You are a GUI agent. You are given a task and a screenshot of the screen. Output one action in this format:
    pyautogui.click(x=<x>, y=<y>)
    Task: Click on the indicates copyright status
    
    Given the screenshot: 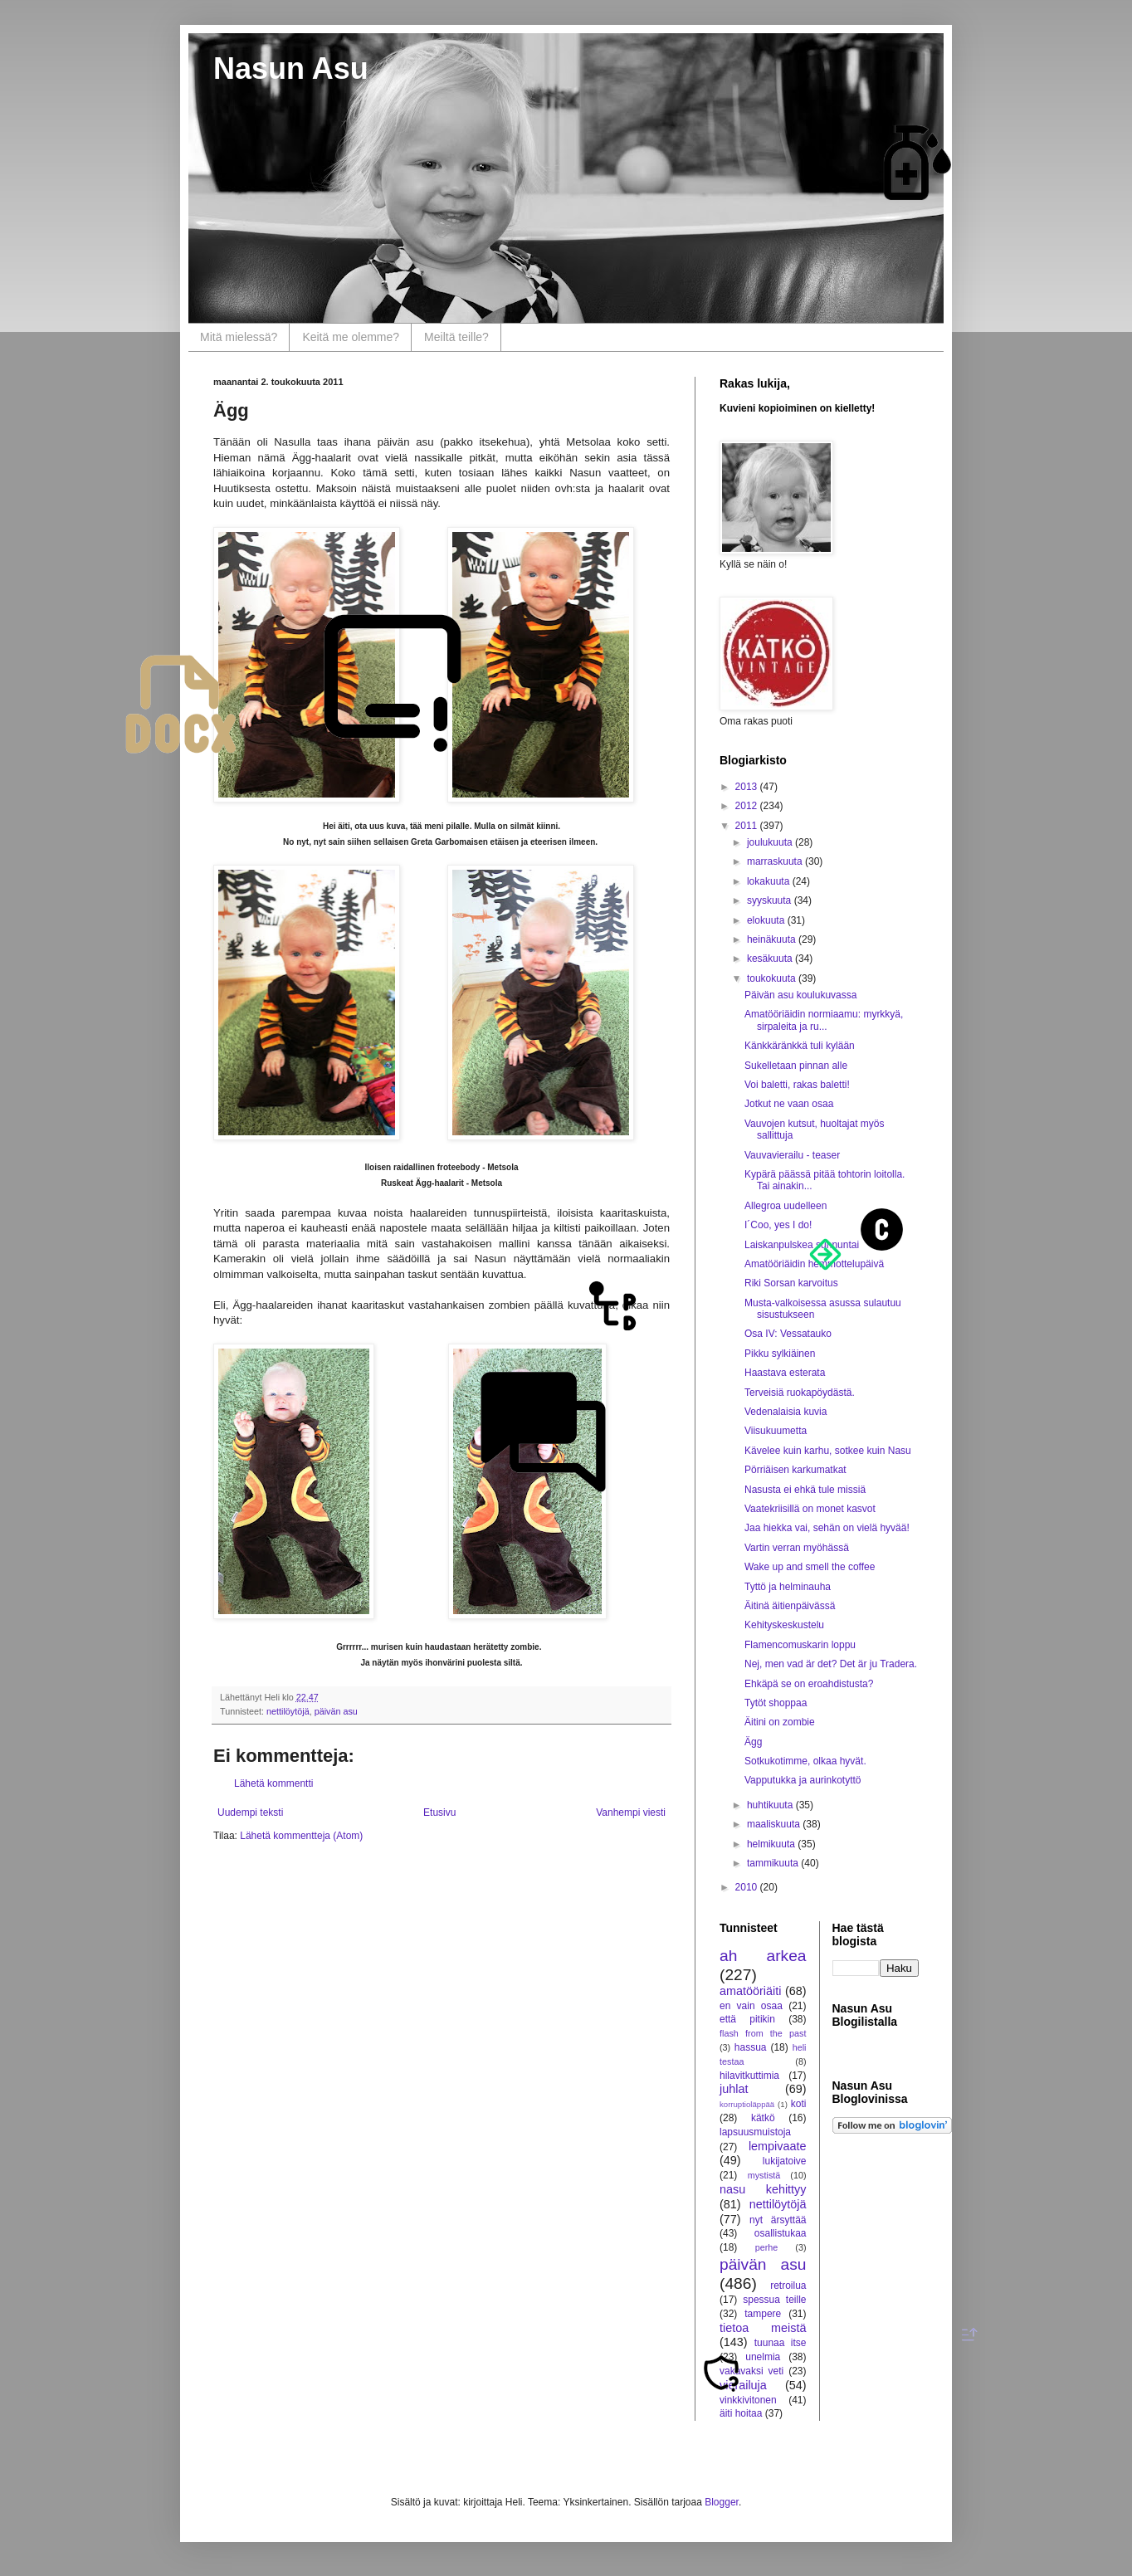 What is the action you would take?
    pyautogui.click(x=881, y=1229)
    